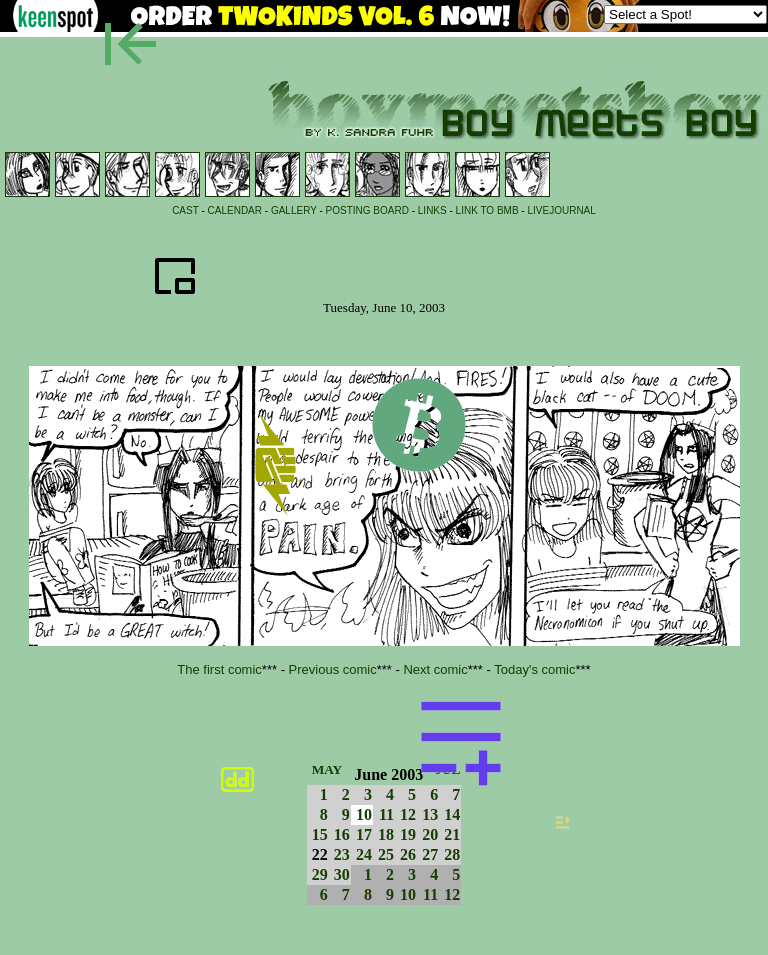 The width and height of the screenshot is (768, 955). I want to click on deploy dog logo - a deployment automation service, so click(237, 779).